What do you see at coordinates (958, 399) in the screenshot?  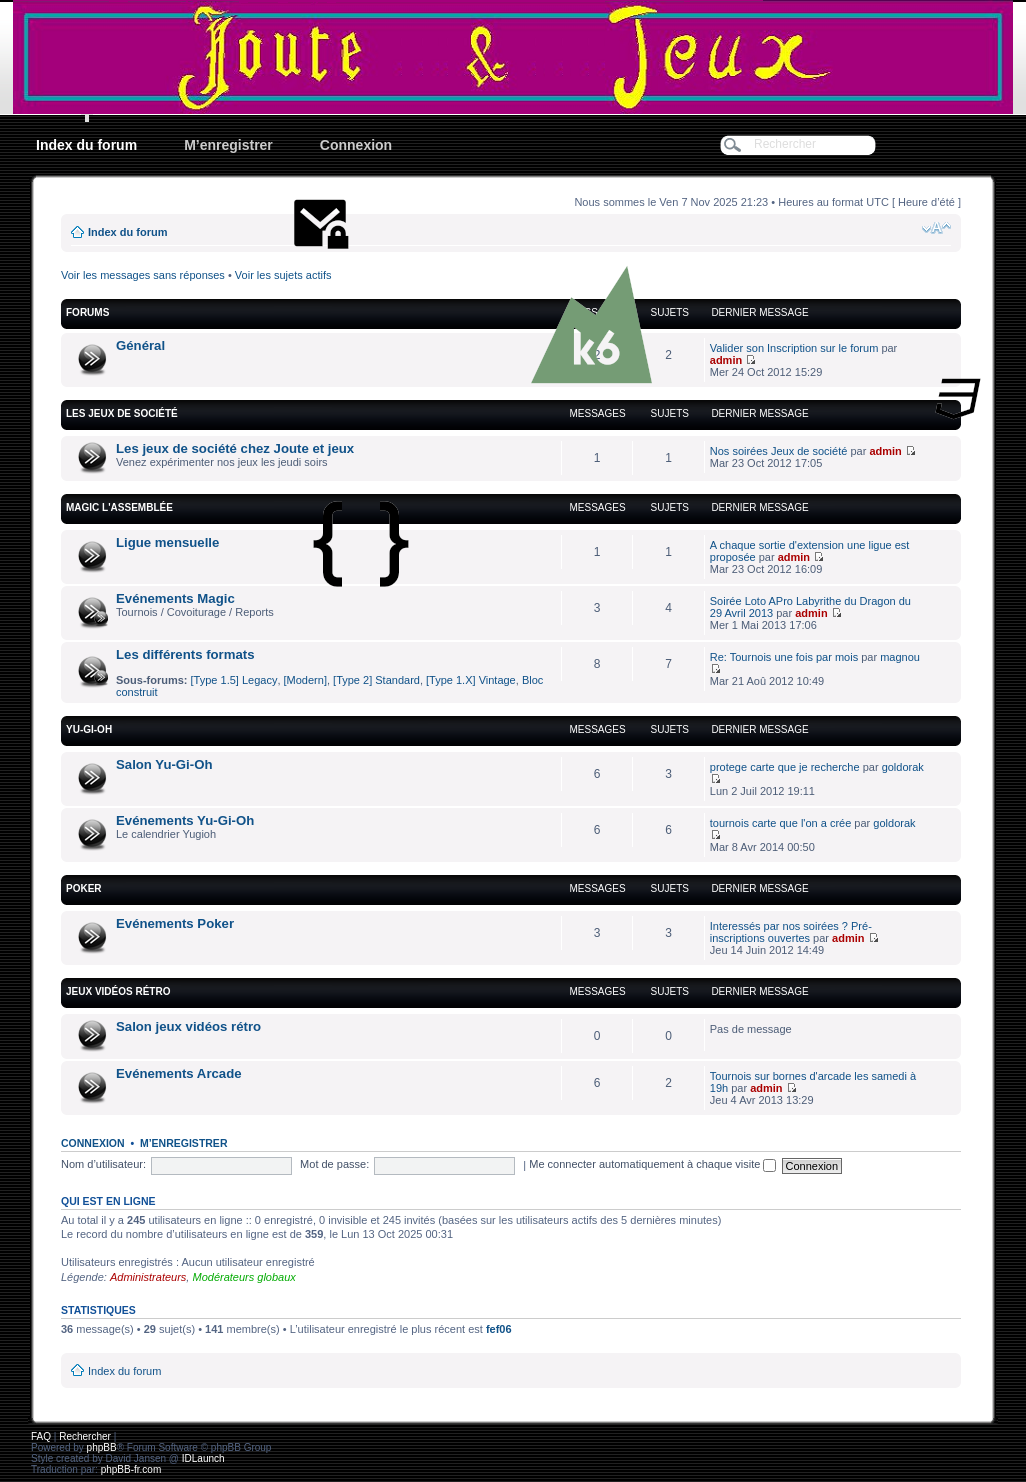 I see `indicates CSS3 styling or stylesheet` at bounding box center [958, 399].